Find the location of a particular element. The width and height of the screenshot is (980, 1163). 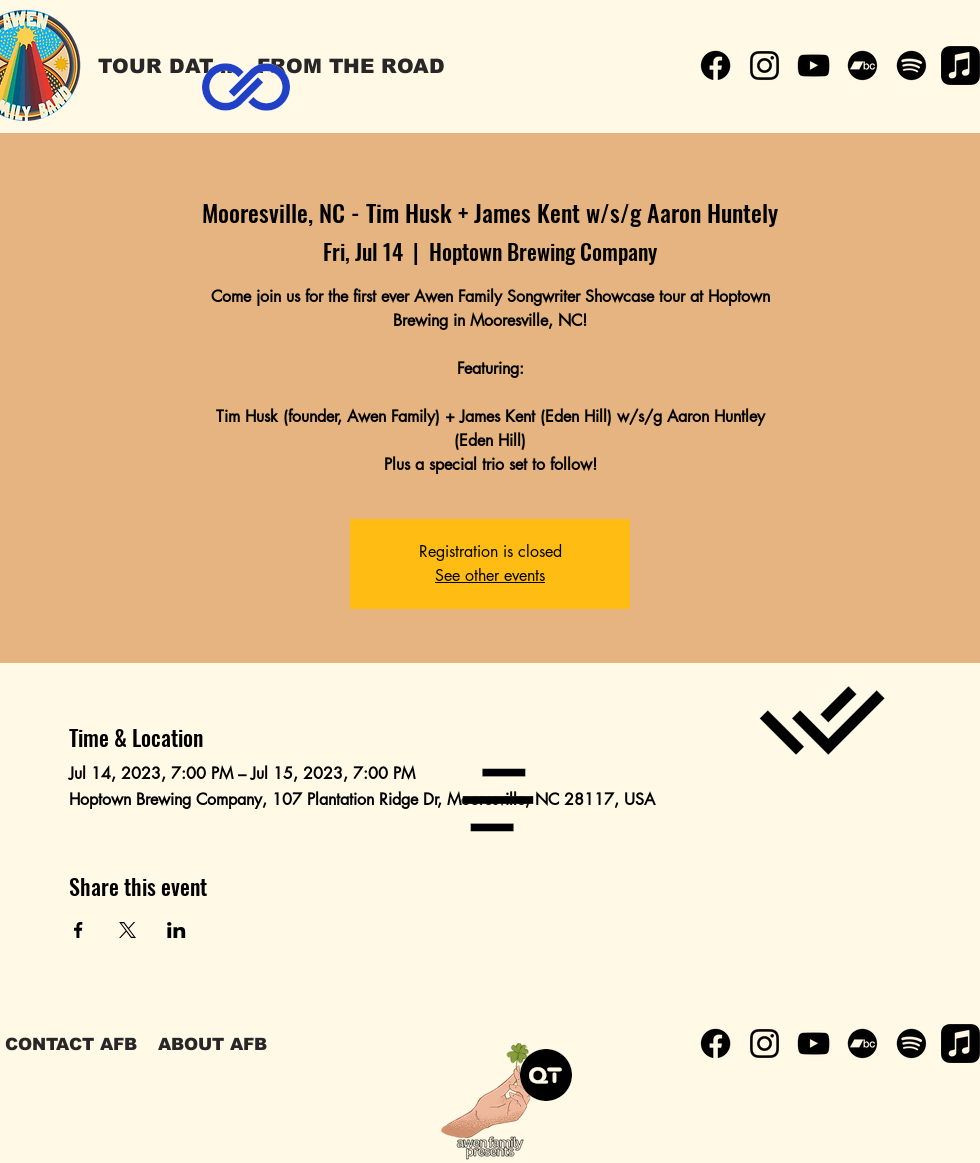

crayon brand logo is located at coordinates (246, 87).